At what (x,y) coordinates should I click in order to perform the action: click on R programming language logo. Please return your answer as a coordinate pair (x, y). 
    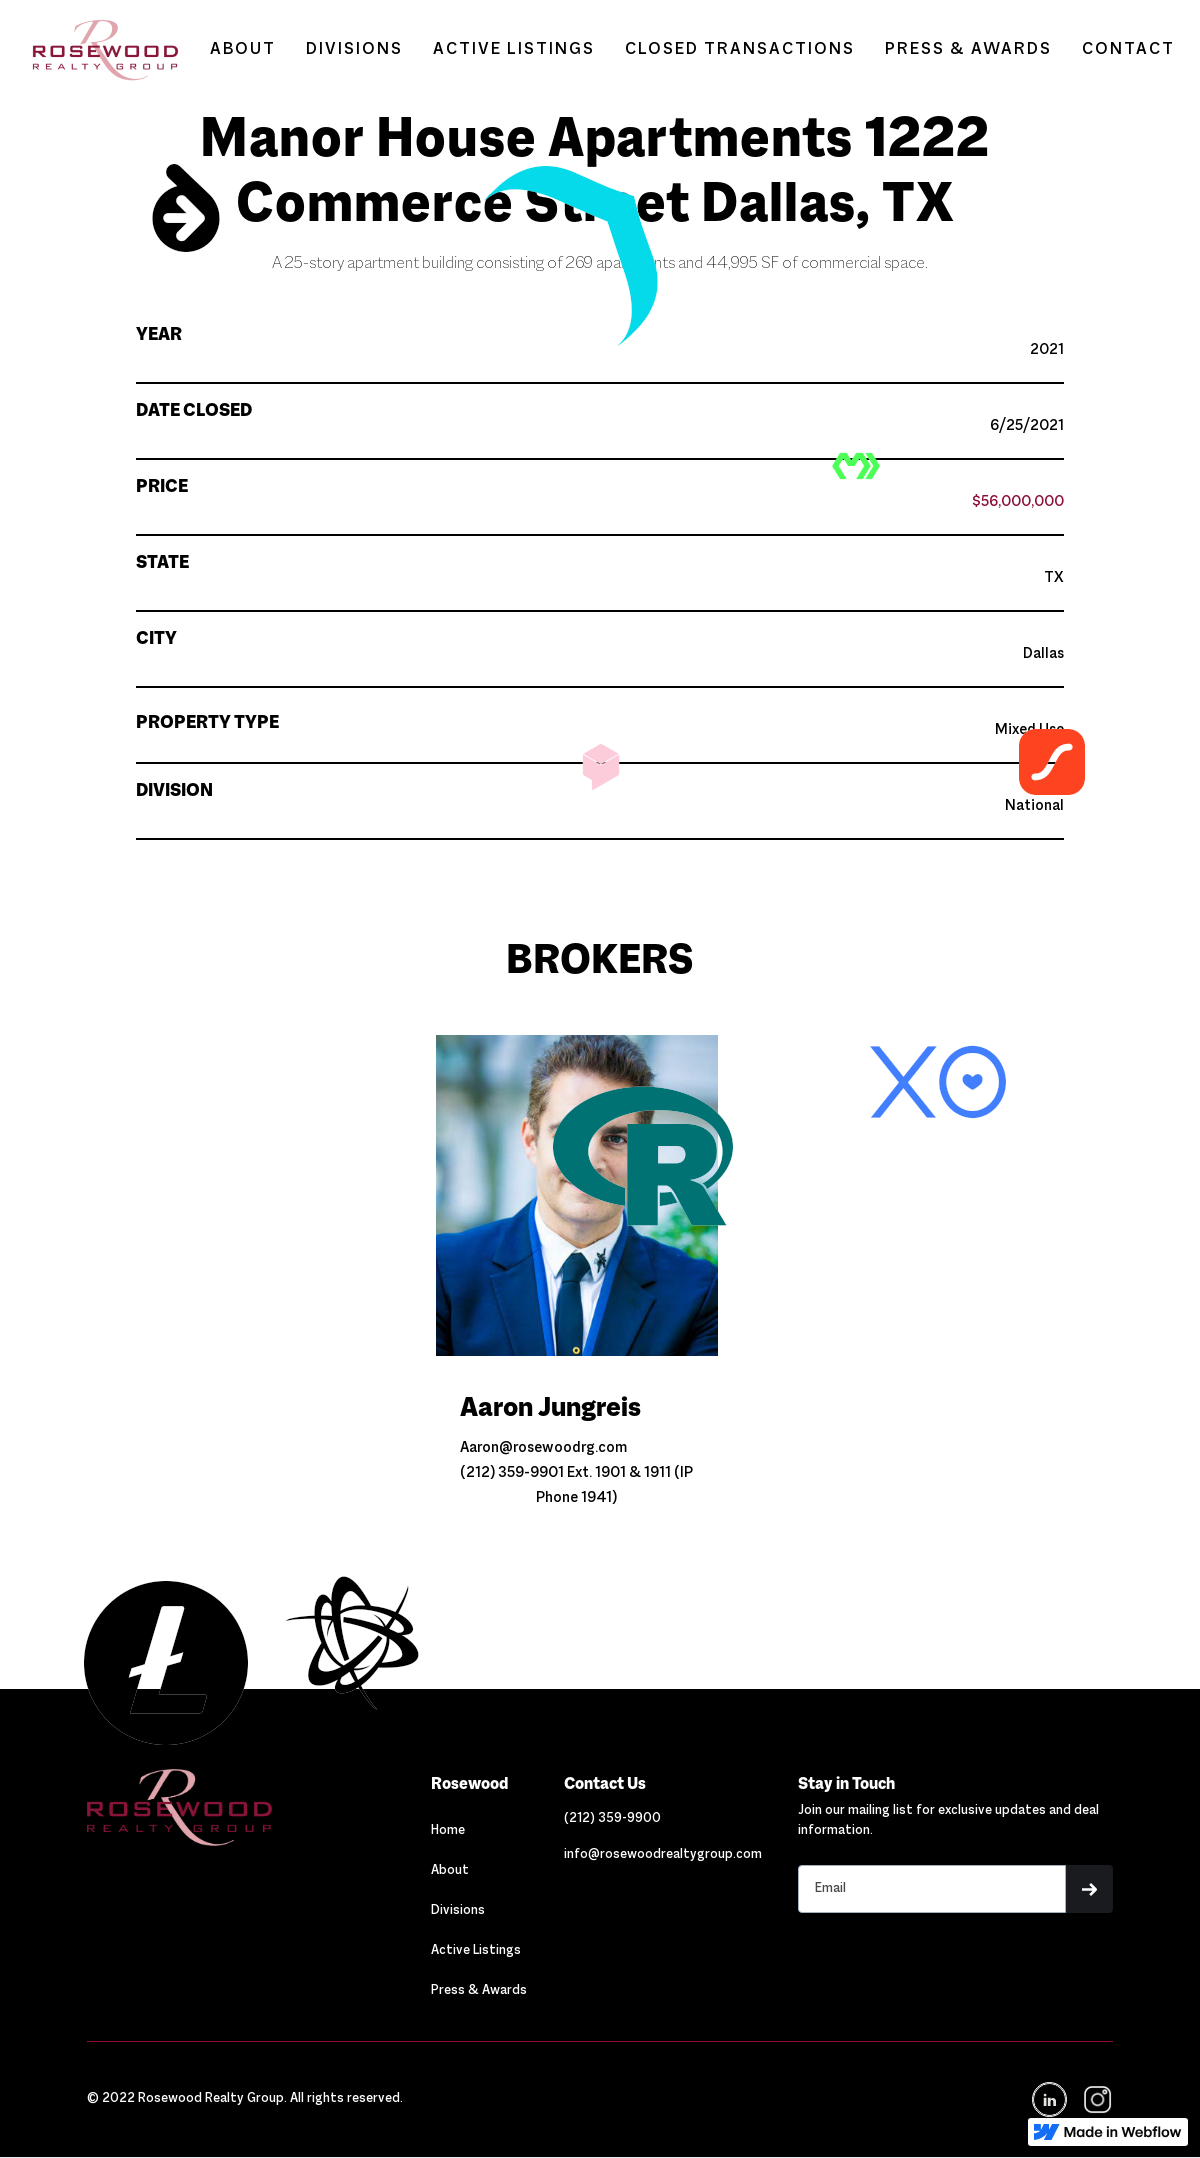
    Looking at the image, I should click on (643, 1156).